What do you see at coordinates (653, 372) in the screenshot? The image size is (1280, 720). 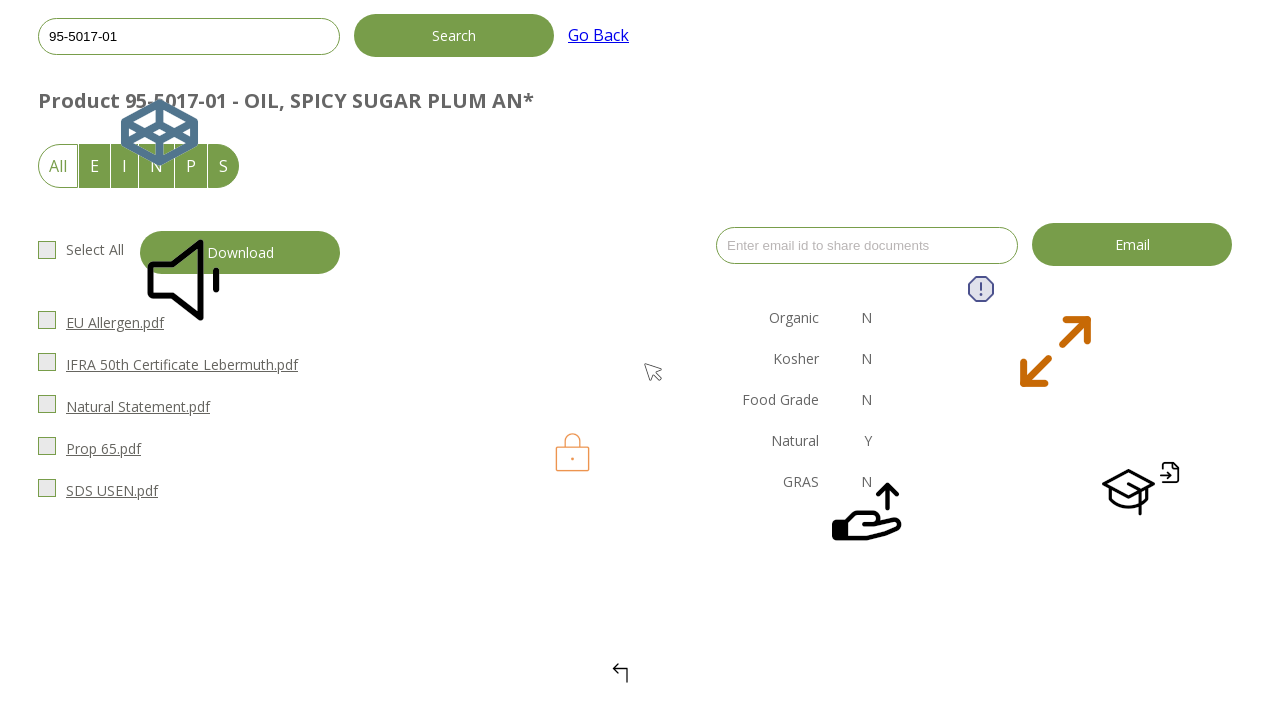 I see `mouse cursor indicator` at bounding box center [653, 372].